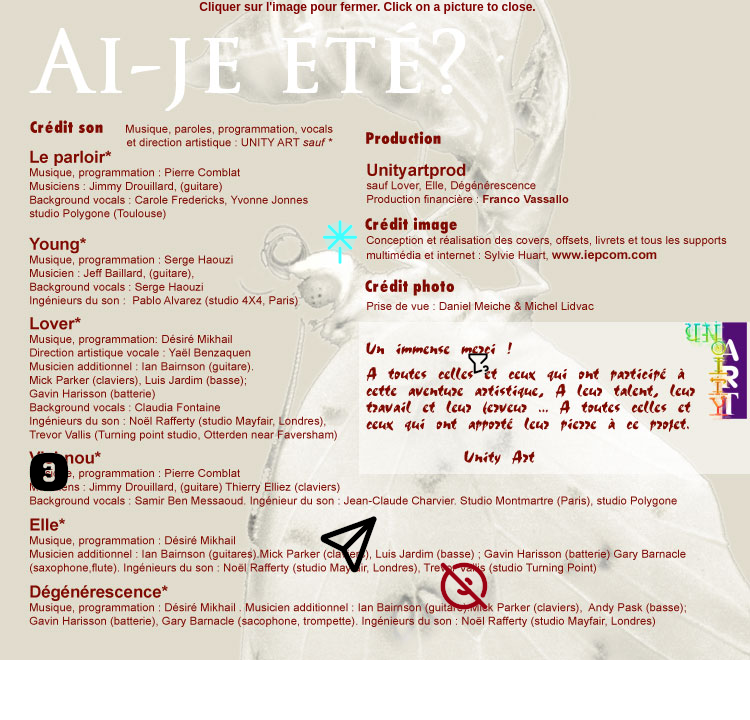 This screenshot has width=750, height=720. Describe the element at coordinates (49, 472) in the screenshot. I see `indicates step 3 in a multi-step process` at that location.